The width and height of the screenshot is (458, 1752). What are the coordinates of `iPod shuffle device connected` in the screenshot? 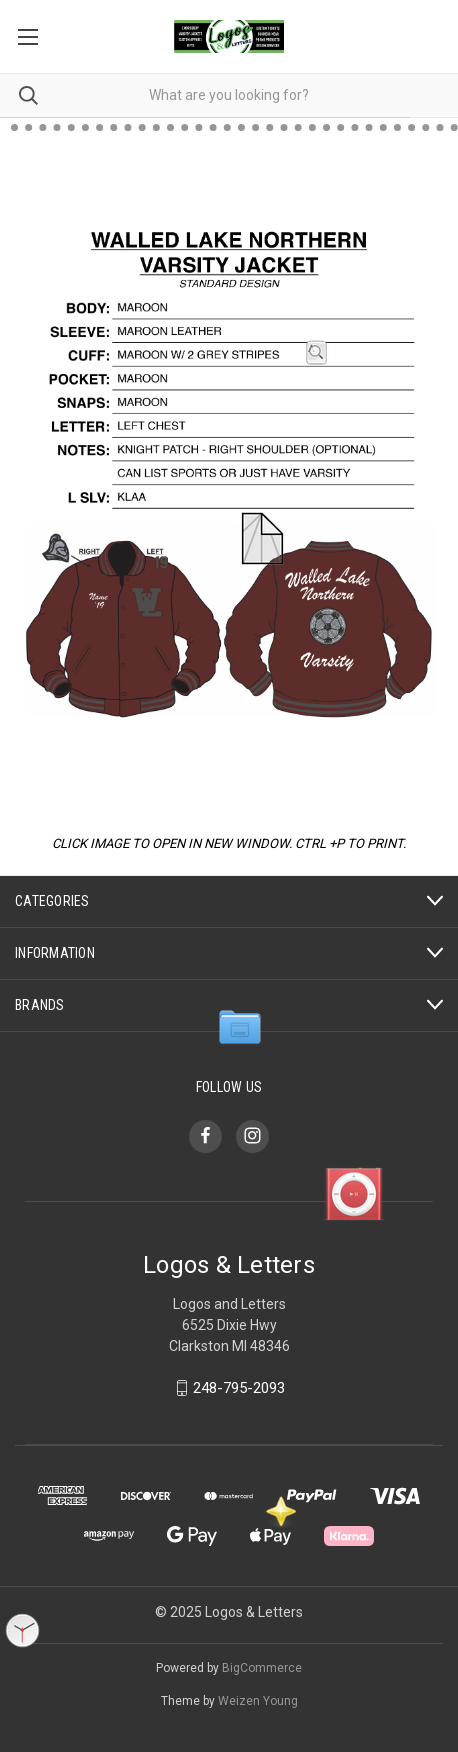 It's located at (354, 1194).